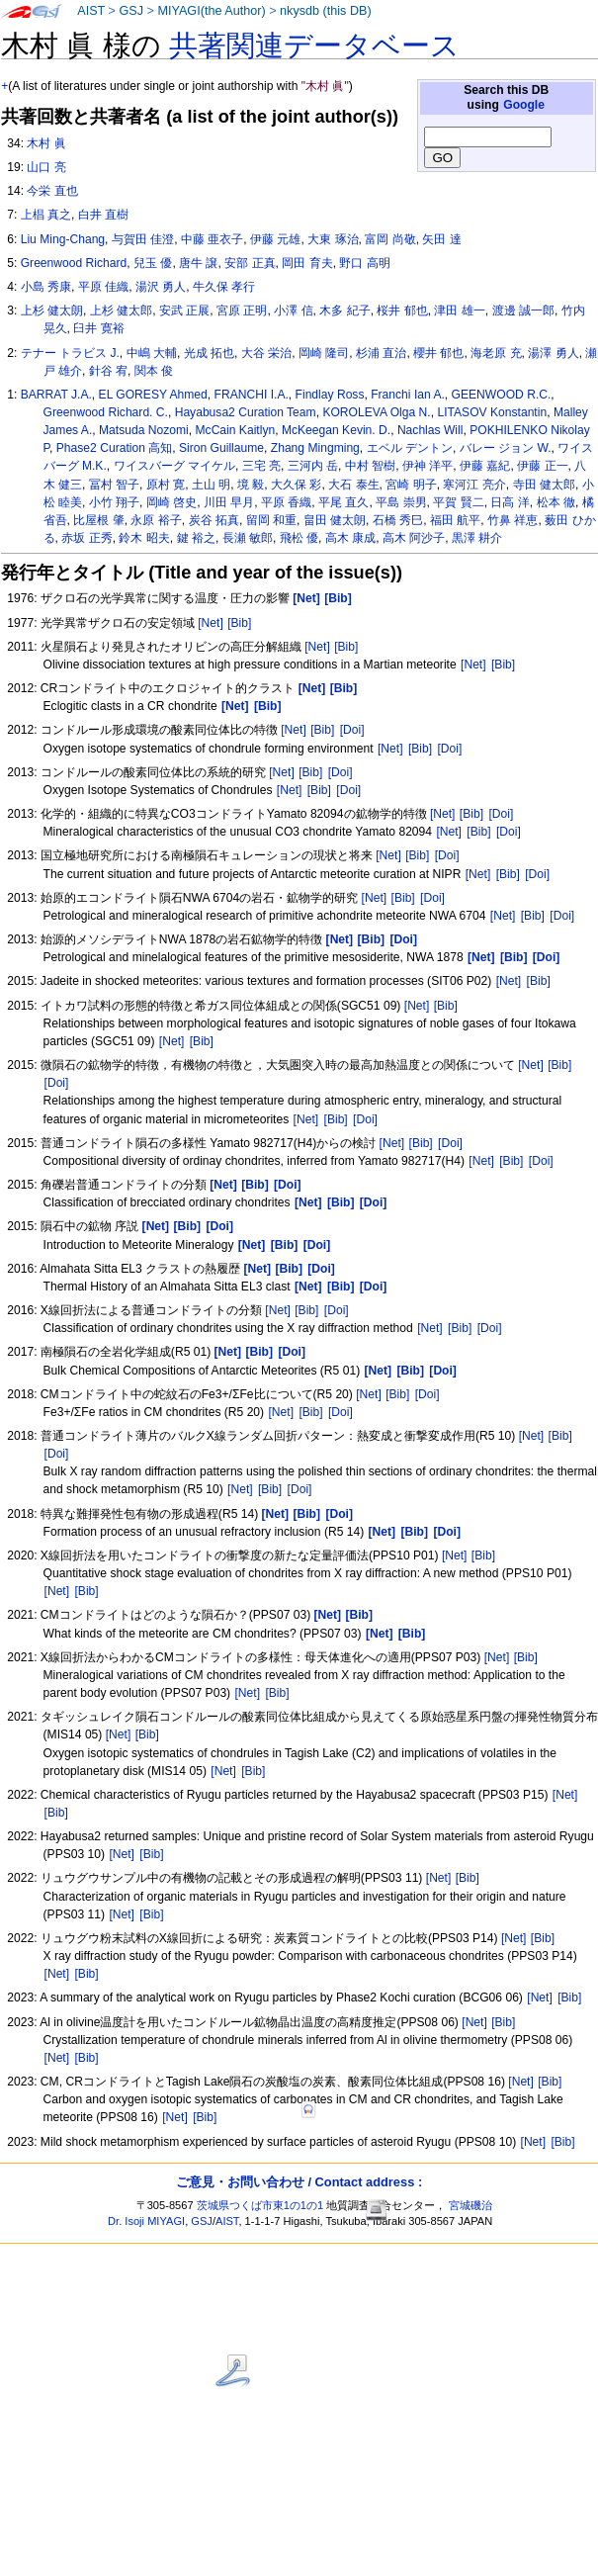 The width and height of the screenshot is (598, 2576). Describe the element at coordinates (376, 2209) in the screenshot. I see `mount or access a disk image file` at that location.